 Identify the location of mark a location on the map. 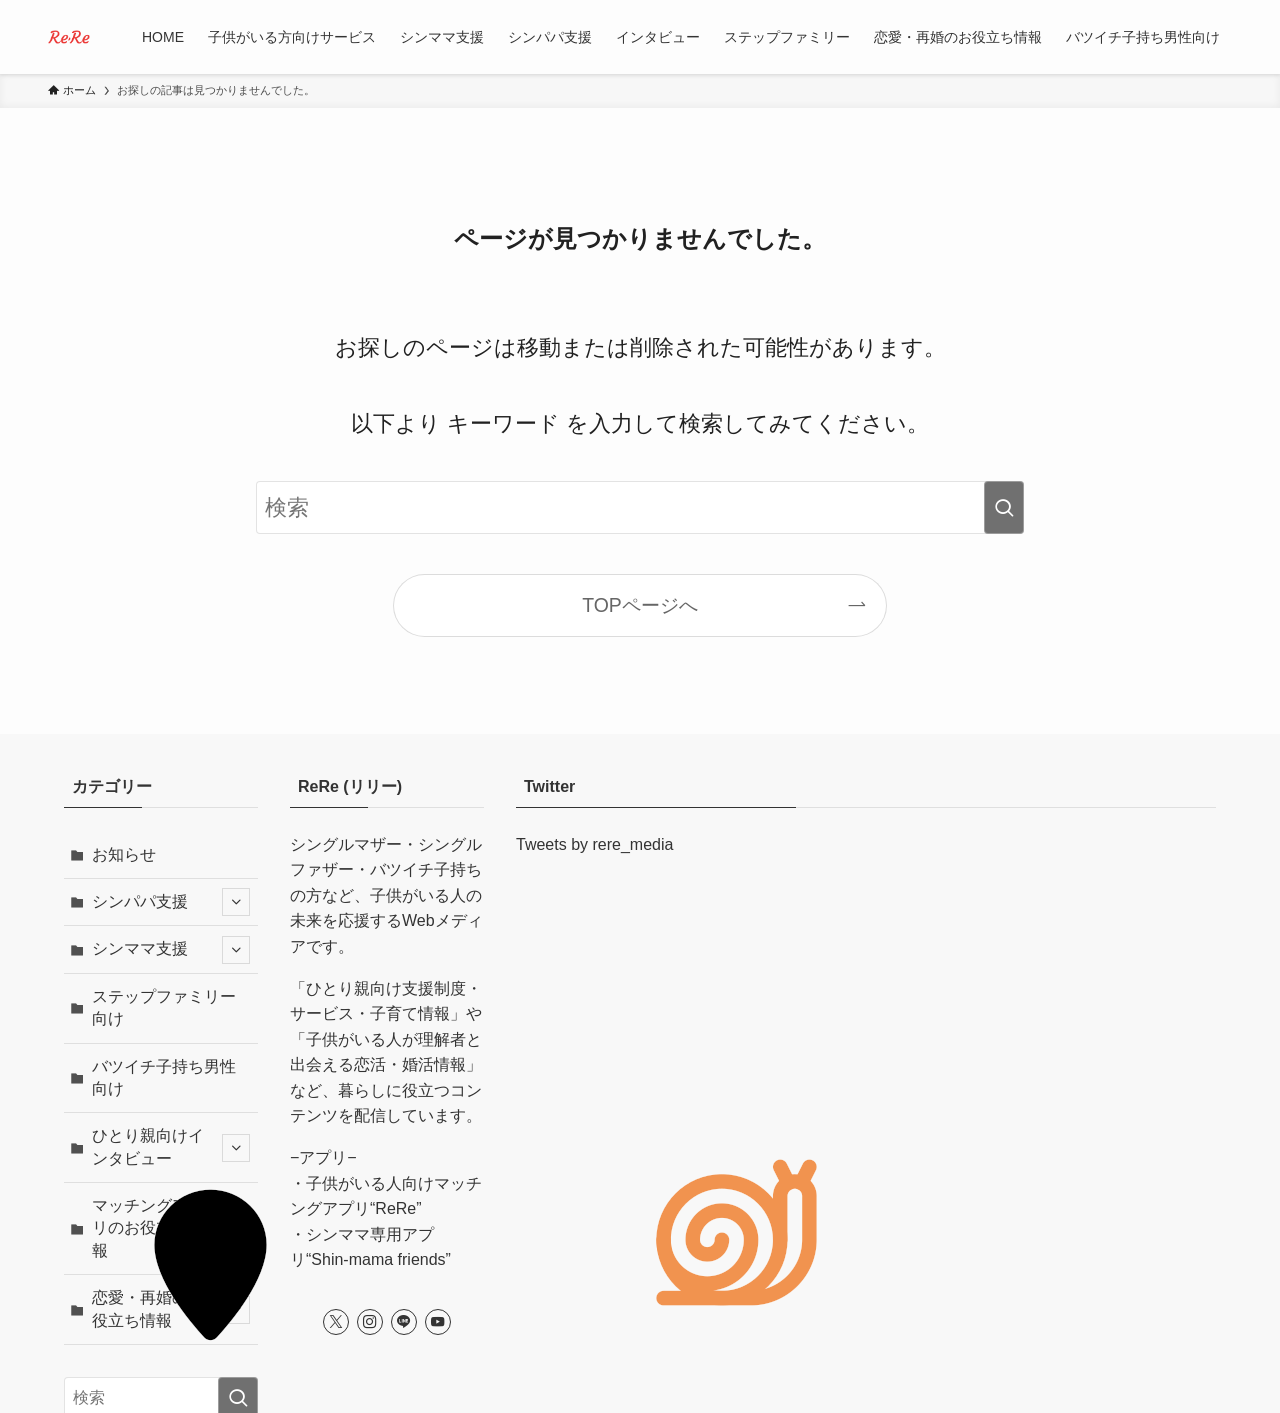
(210, 1264).